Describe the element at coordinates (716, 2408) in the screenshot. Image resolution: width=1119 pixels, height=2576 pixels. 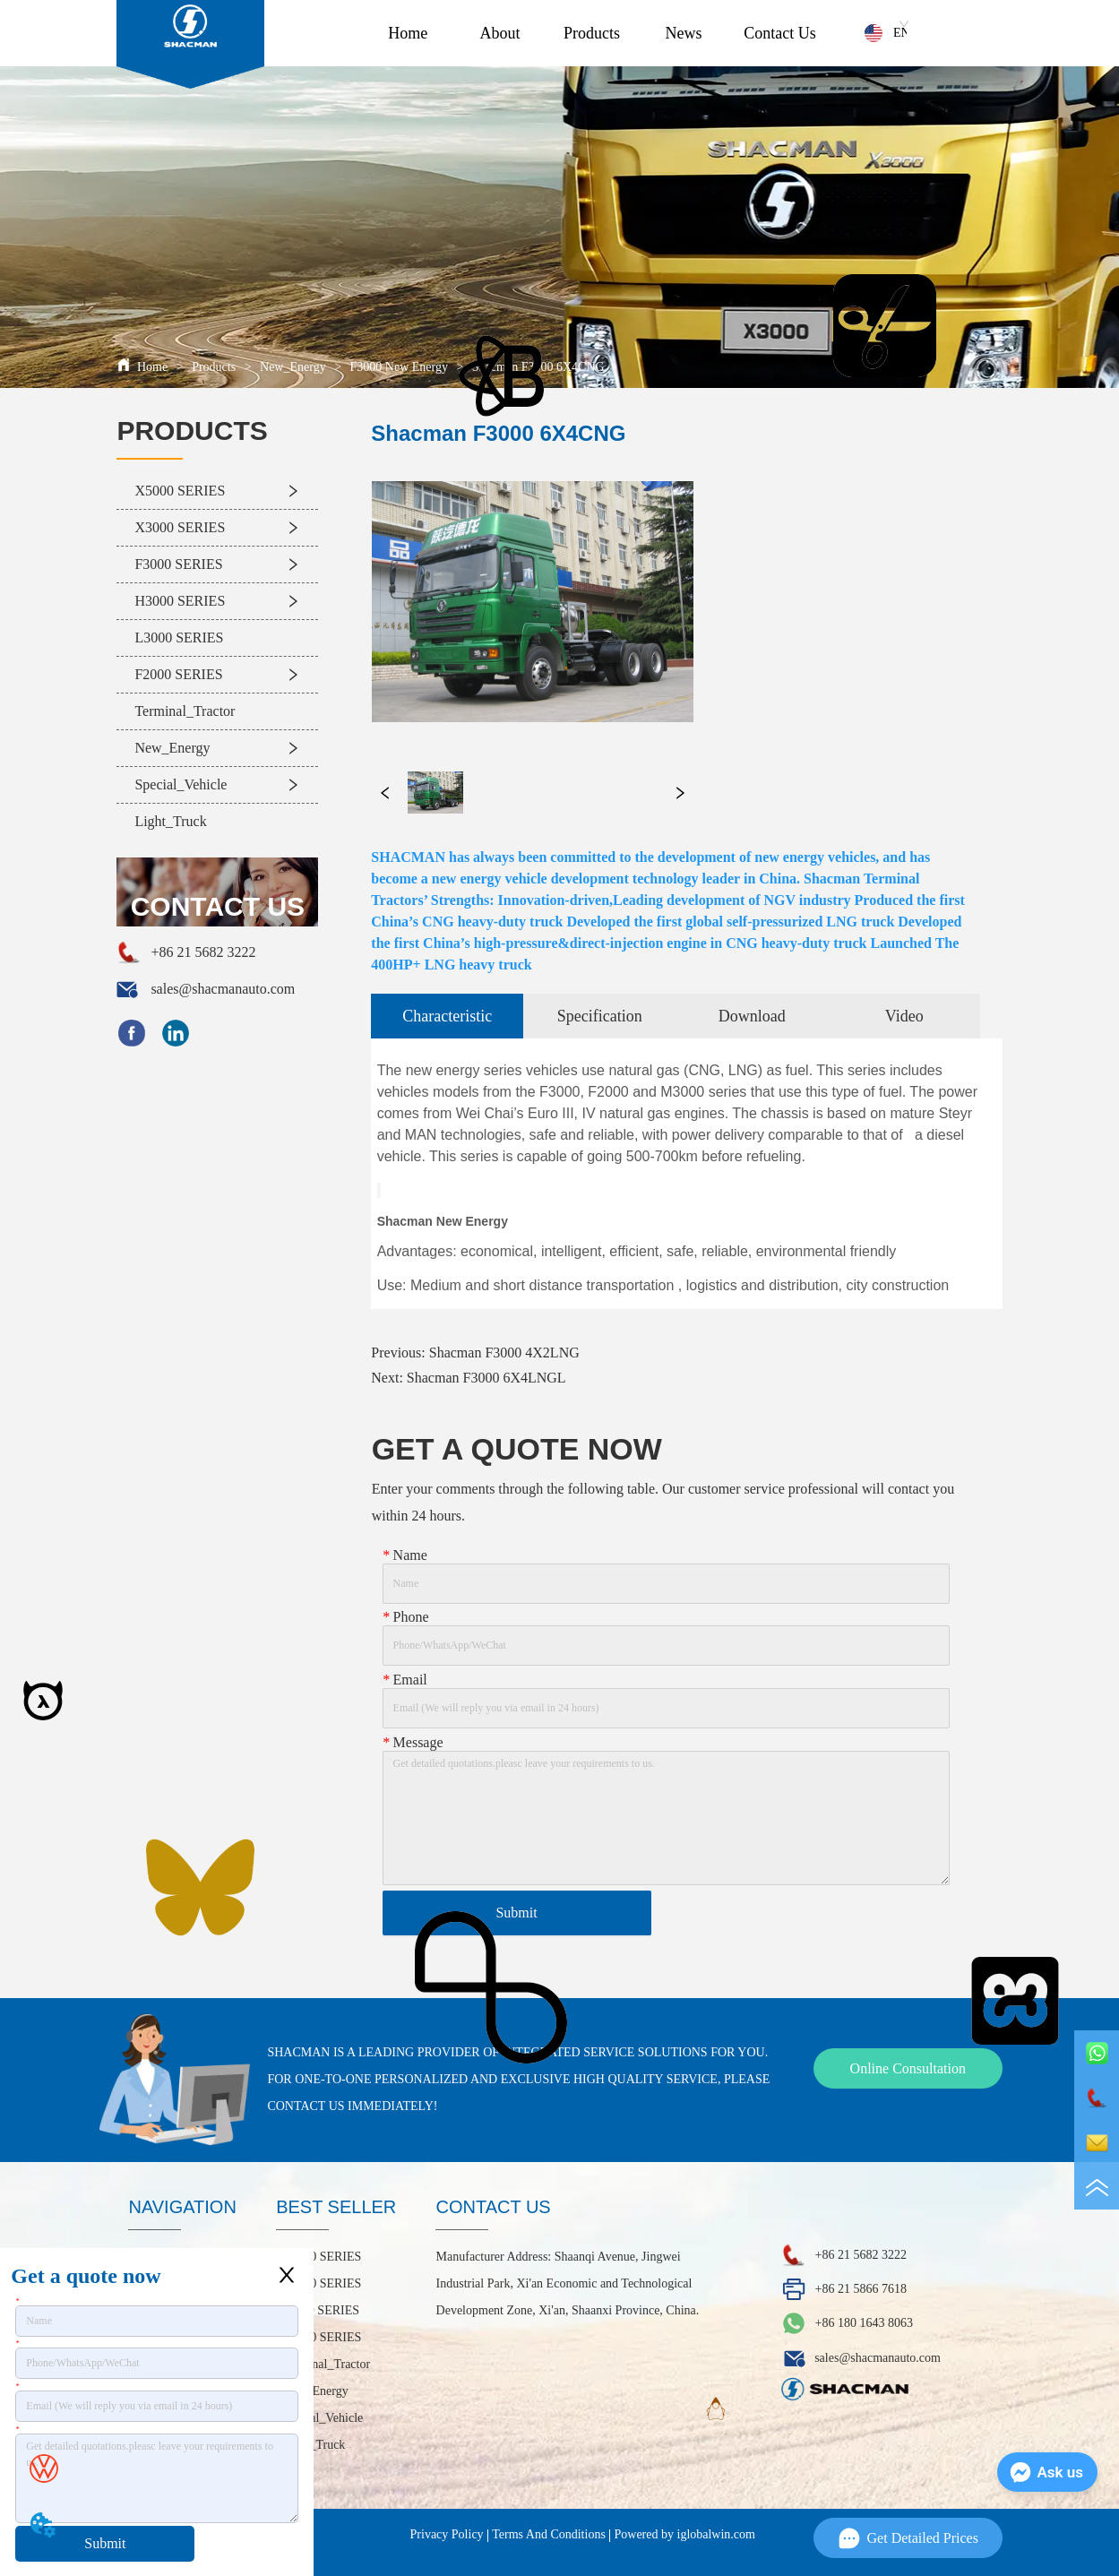
I see `OpenJDK project logo` at that location.